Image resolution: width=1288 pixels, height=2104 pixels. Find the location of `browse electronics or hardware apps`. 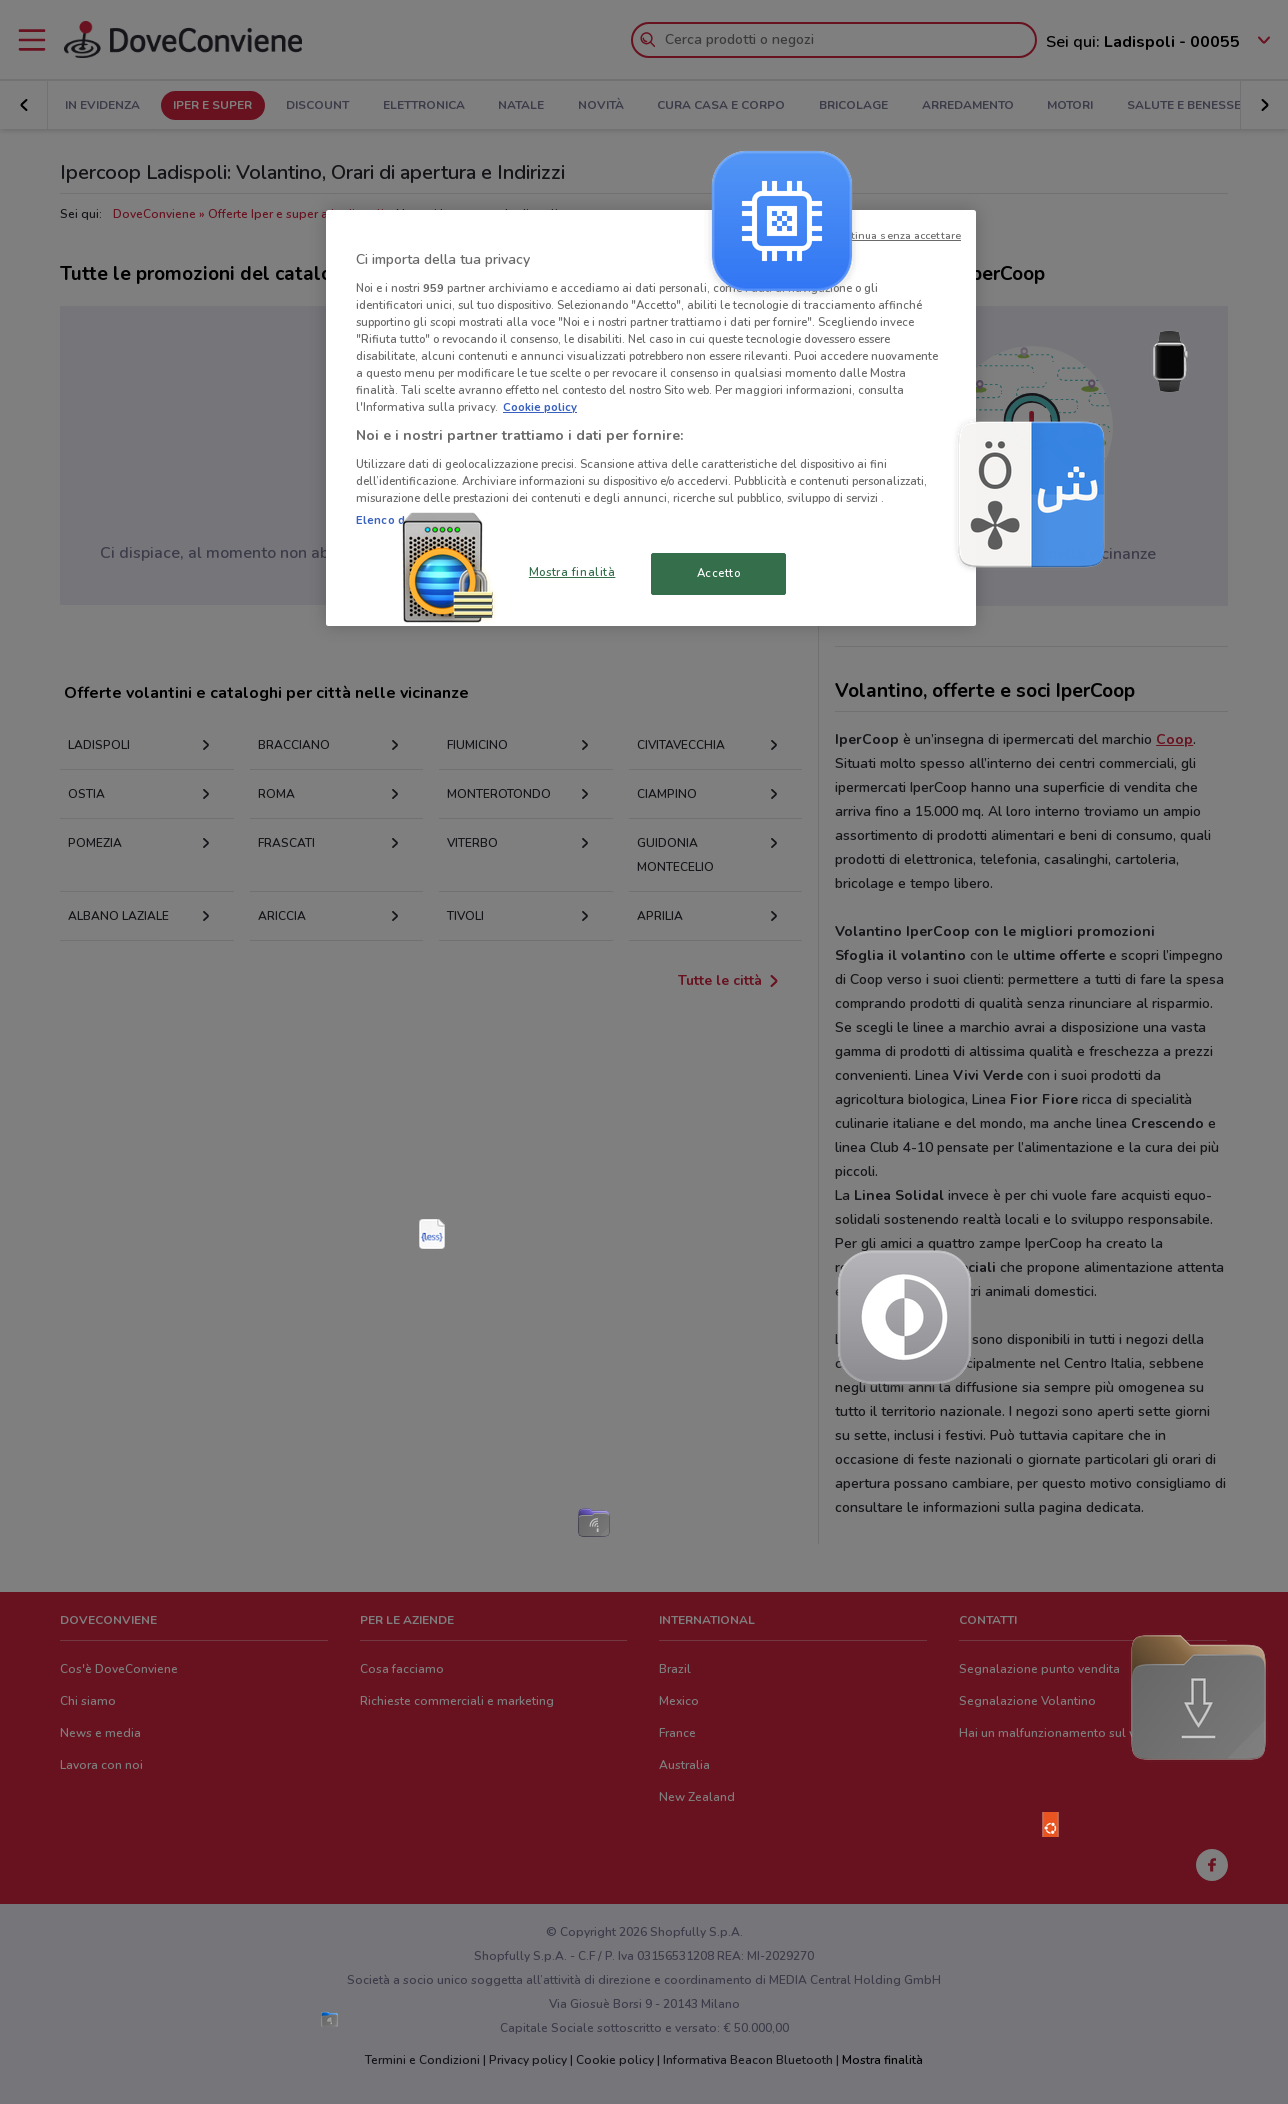

browse electronics or hardware apps is located at coordinates (782, 221).